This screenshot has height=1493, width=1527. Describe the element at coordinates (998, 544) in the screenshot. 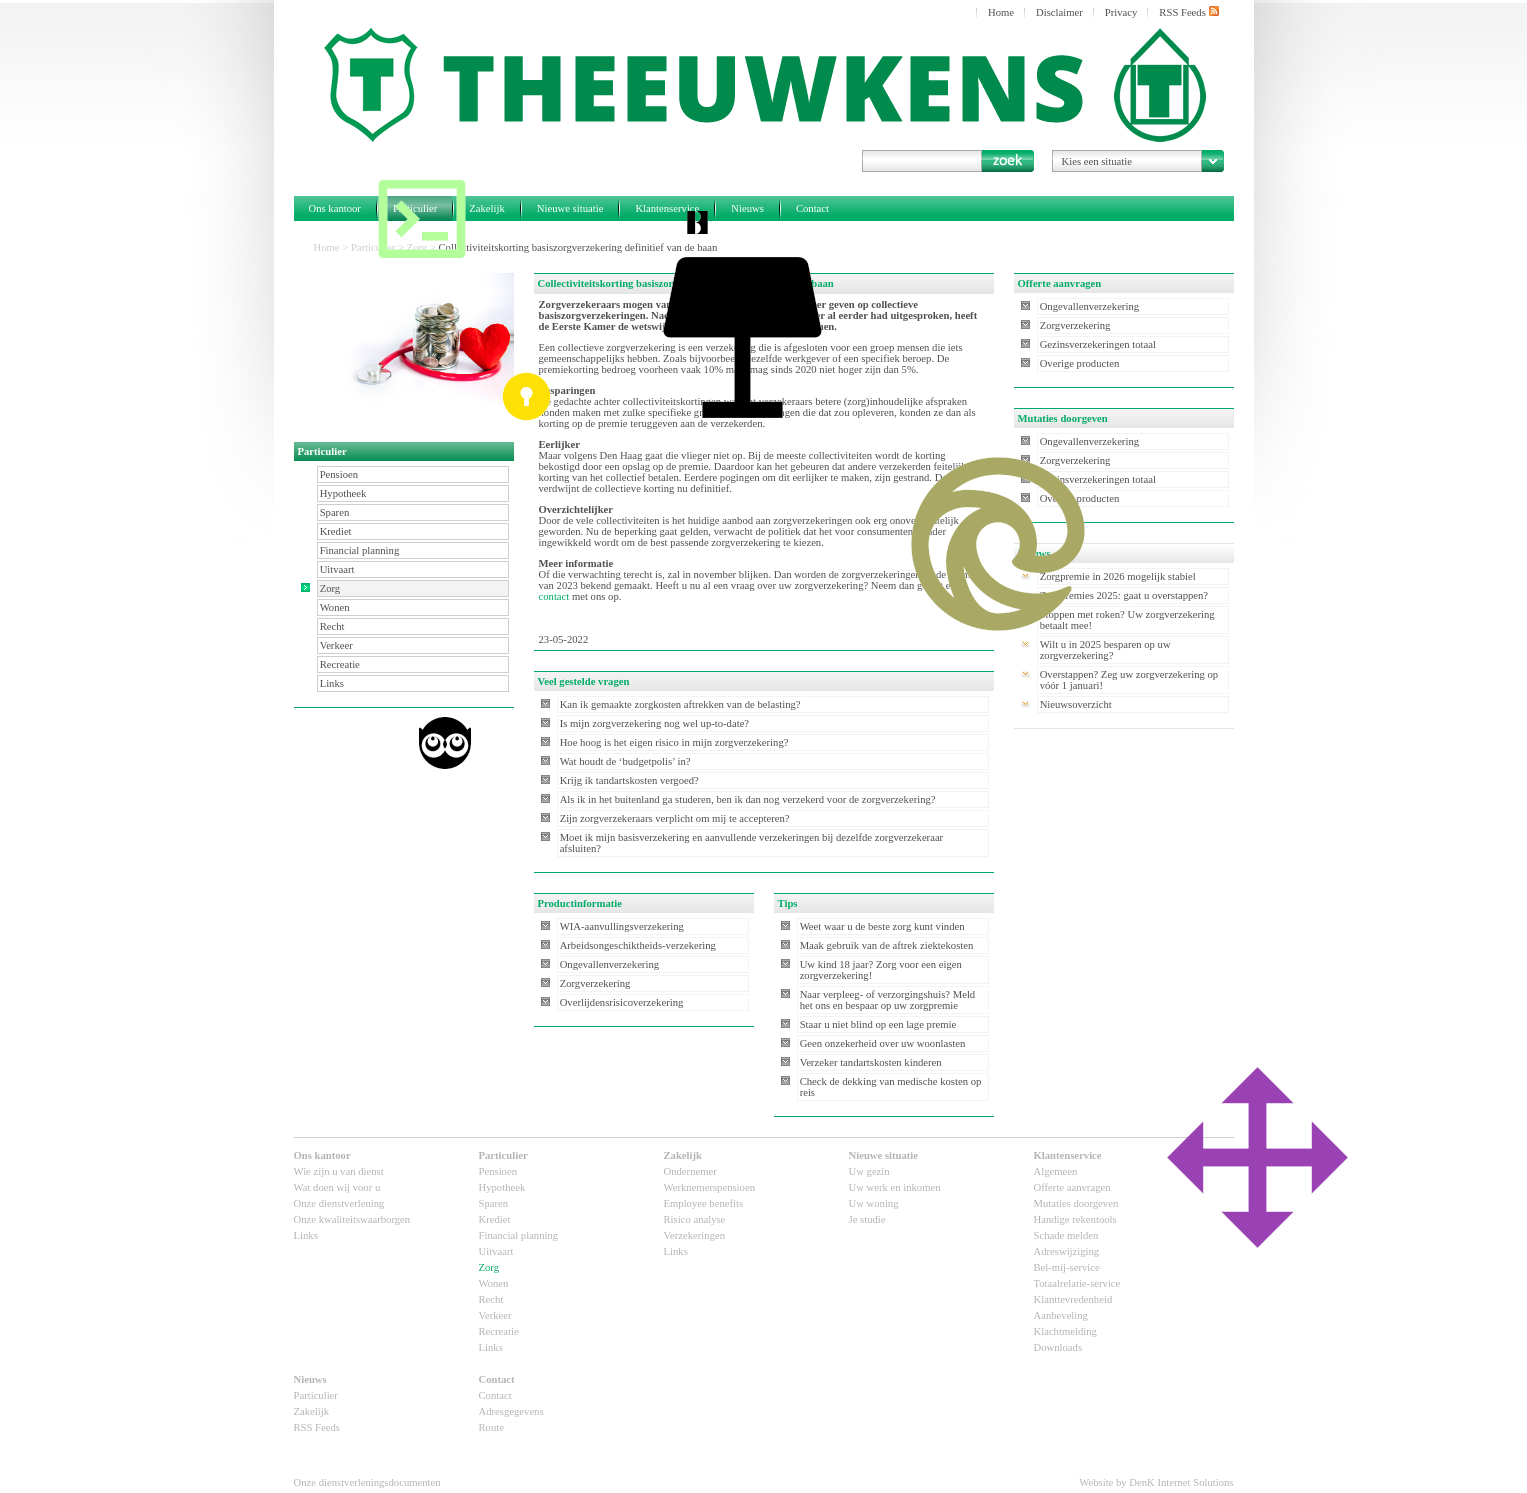

I see `open Microsoft Edge browser` at that location.